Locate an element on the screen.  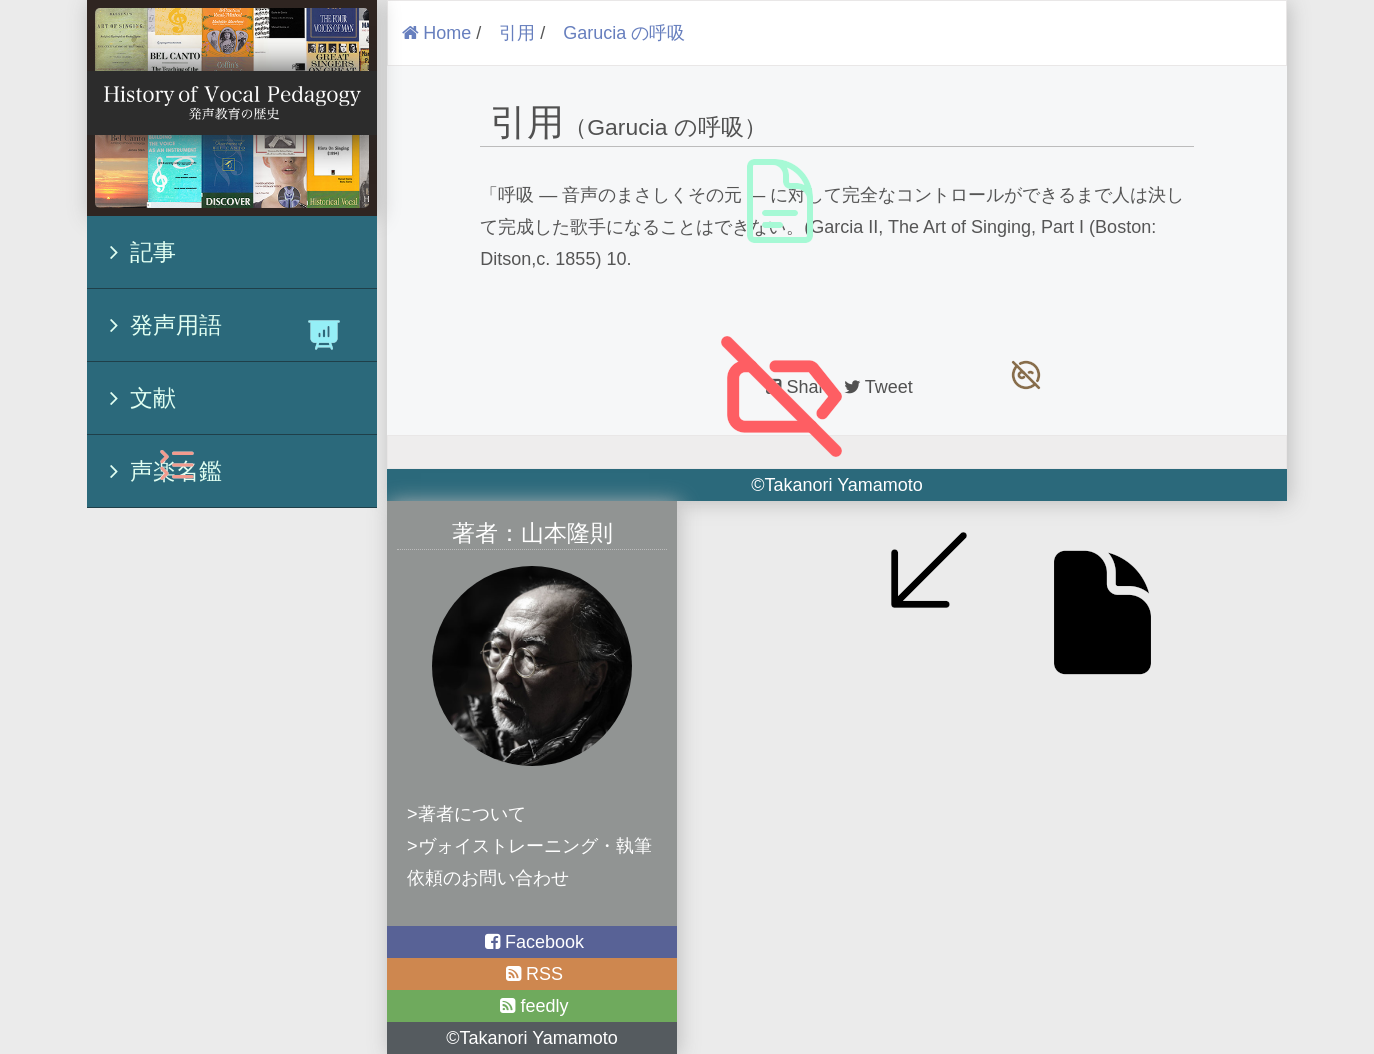
view document details is located at coordinates (780, 201).